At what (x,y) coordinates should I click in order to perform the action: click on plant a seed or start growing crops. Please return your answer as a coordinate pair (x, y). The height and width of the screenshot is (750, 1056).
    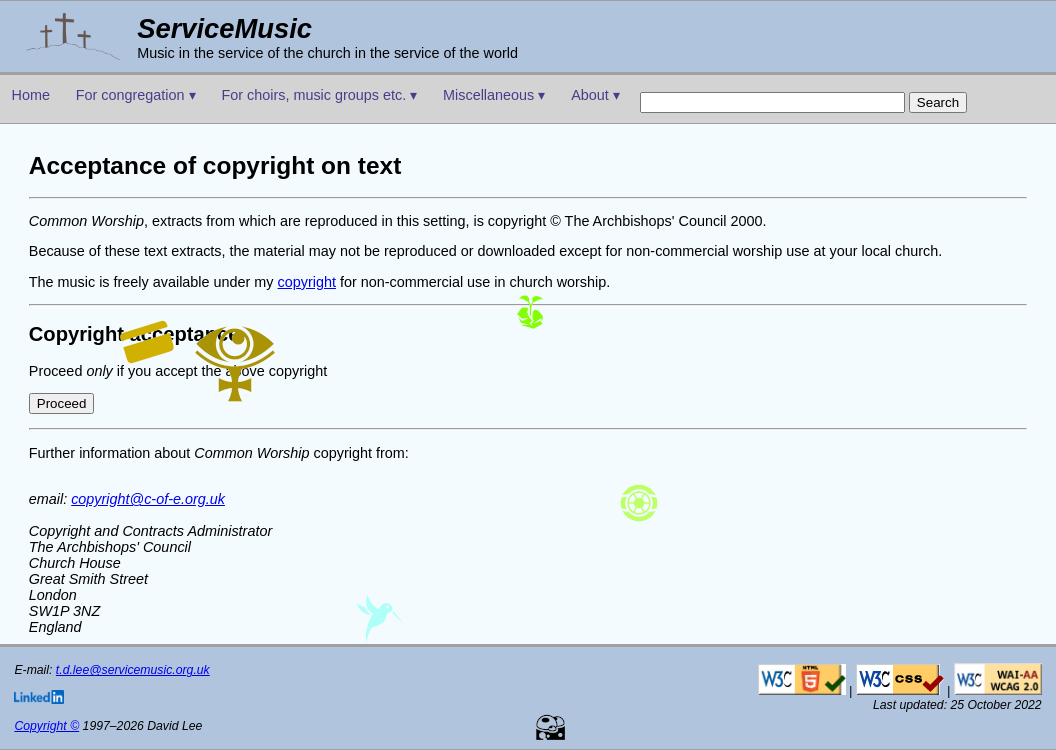
    Looking at the image, I should click on (531, 312).